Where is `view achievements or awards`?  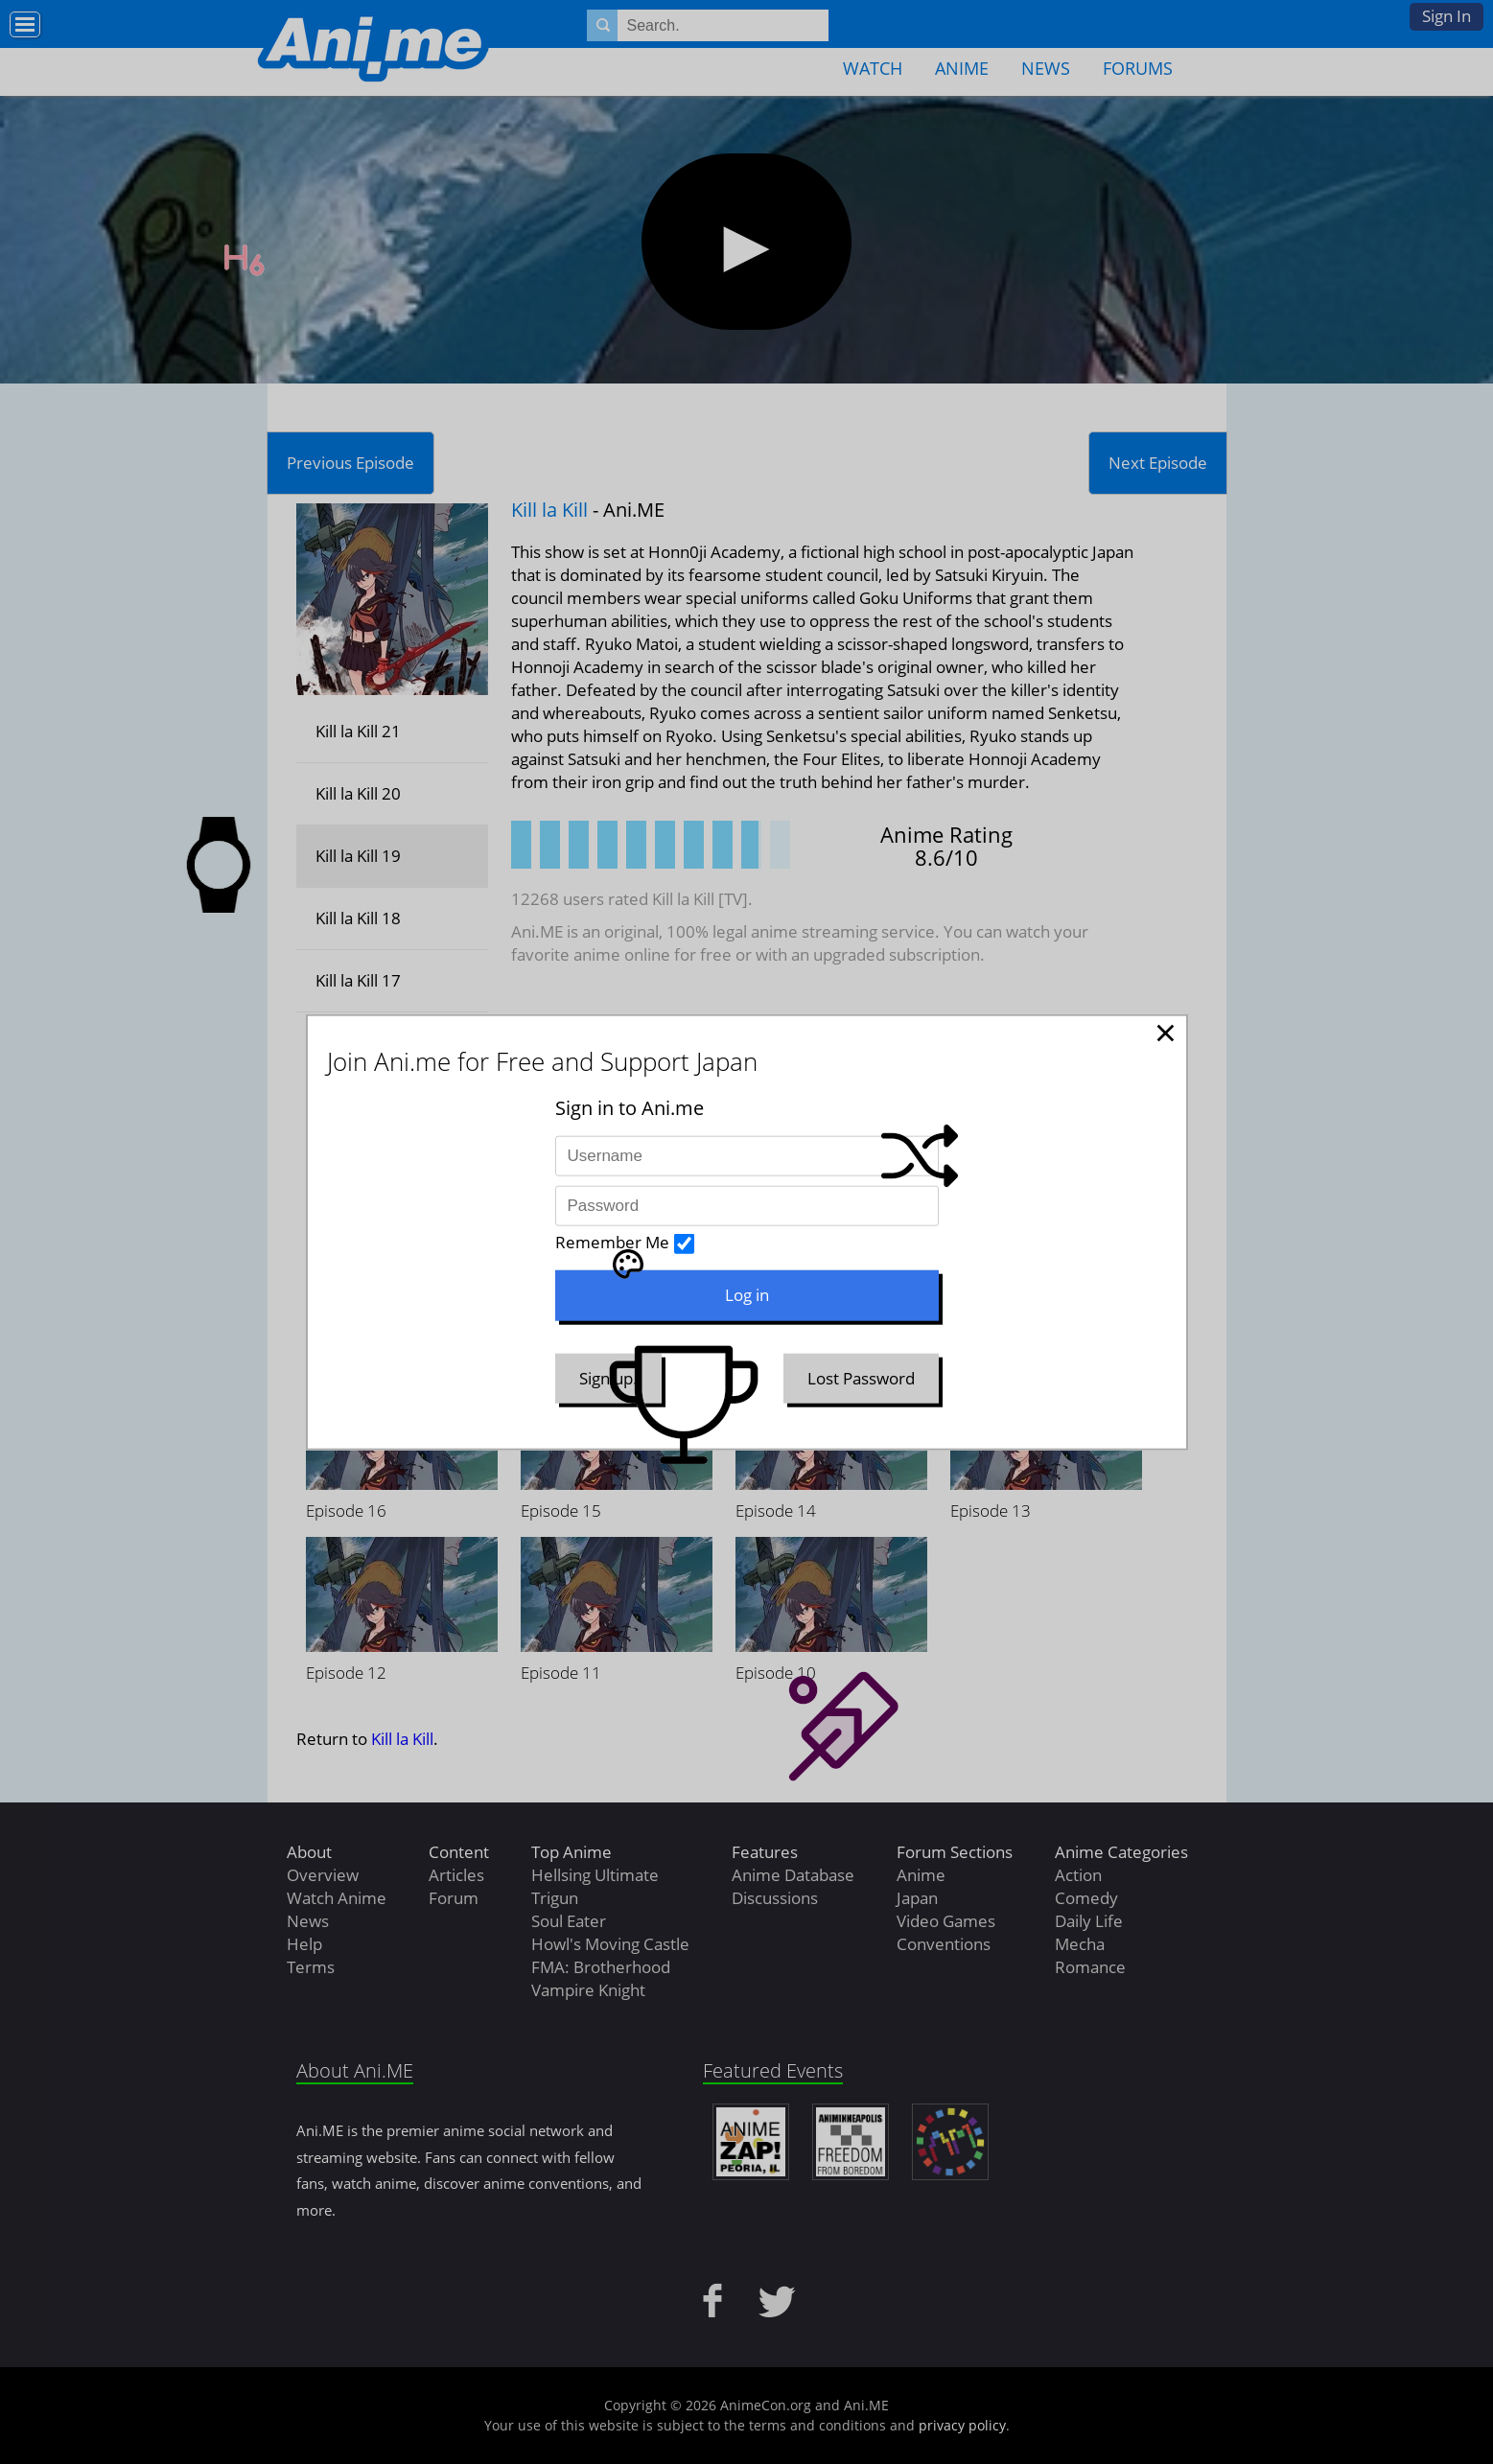
view achievements or awards is located at coordinates (684, 1400).